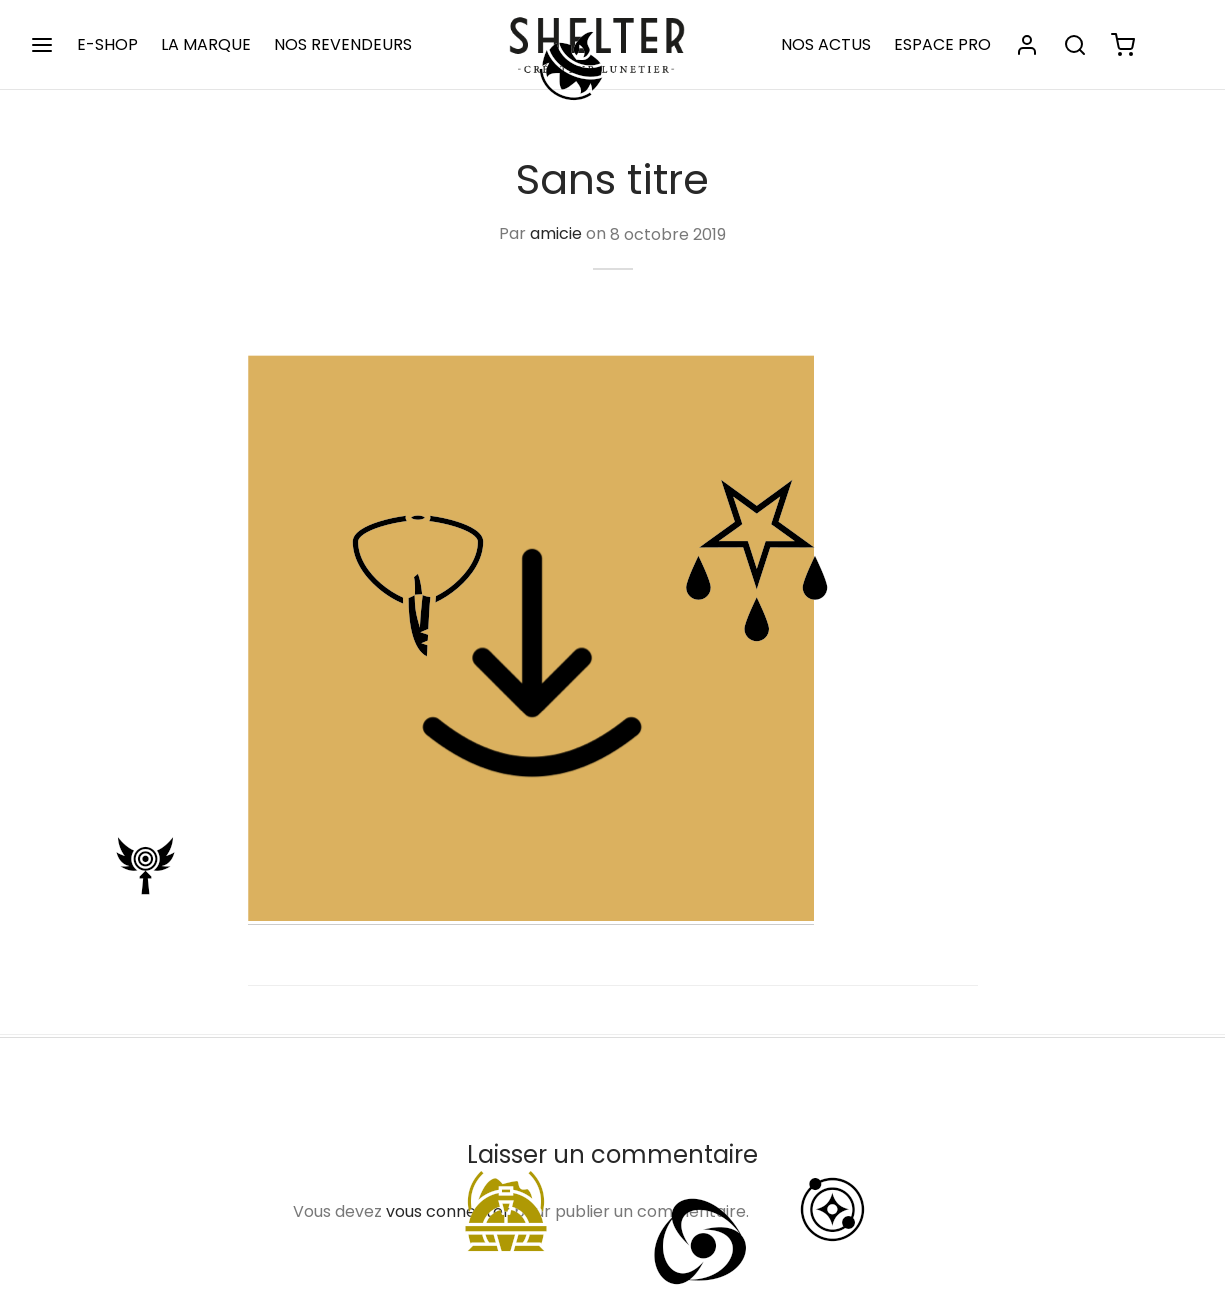 The height and width of the screenshot is (1296, 1225). Describe the element at coordinates (506, 1211) in the screenshot. I see `access grain storage facilities` at that location.